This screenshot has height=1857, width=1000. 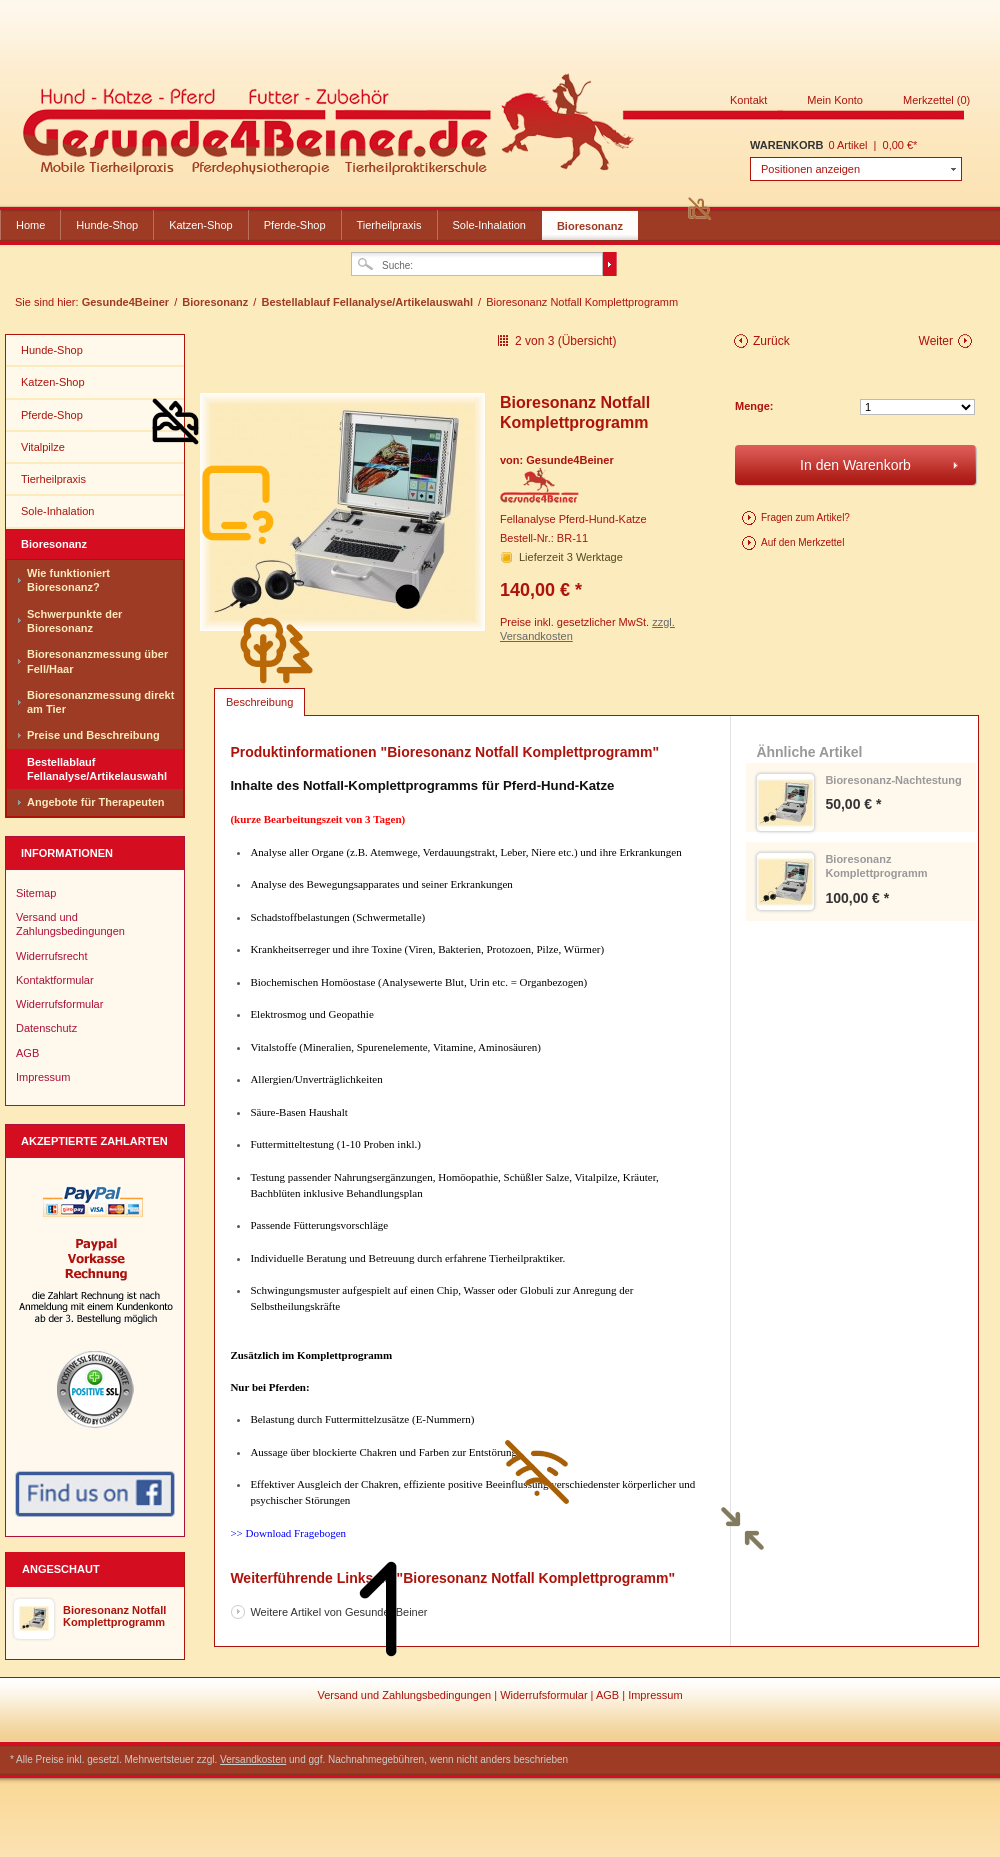 What do you see at coordinates (742, 1528) in the screenshot?
I see `minimize or reduce window size` at bounding box center [742, 1528].